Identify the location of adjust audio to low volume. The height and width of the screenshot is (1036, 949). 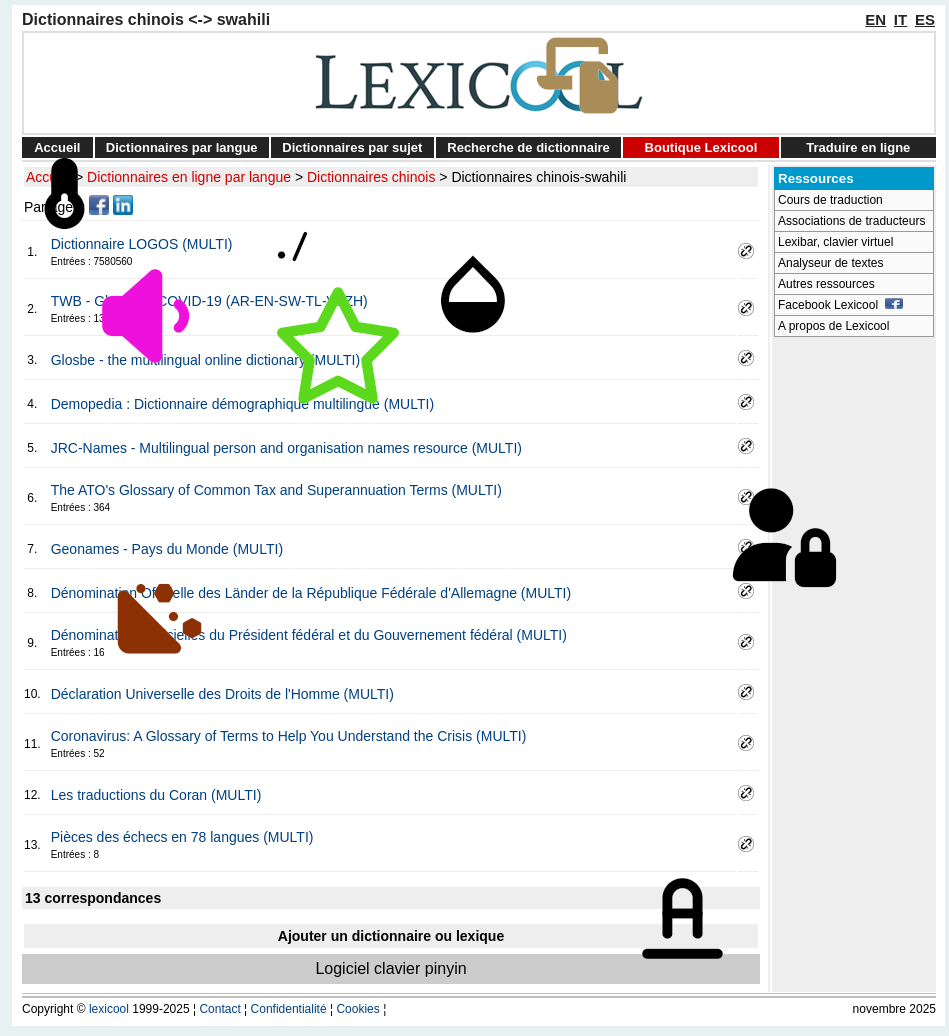
(149, 316).